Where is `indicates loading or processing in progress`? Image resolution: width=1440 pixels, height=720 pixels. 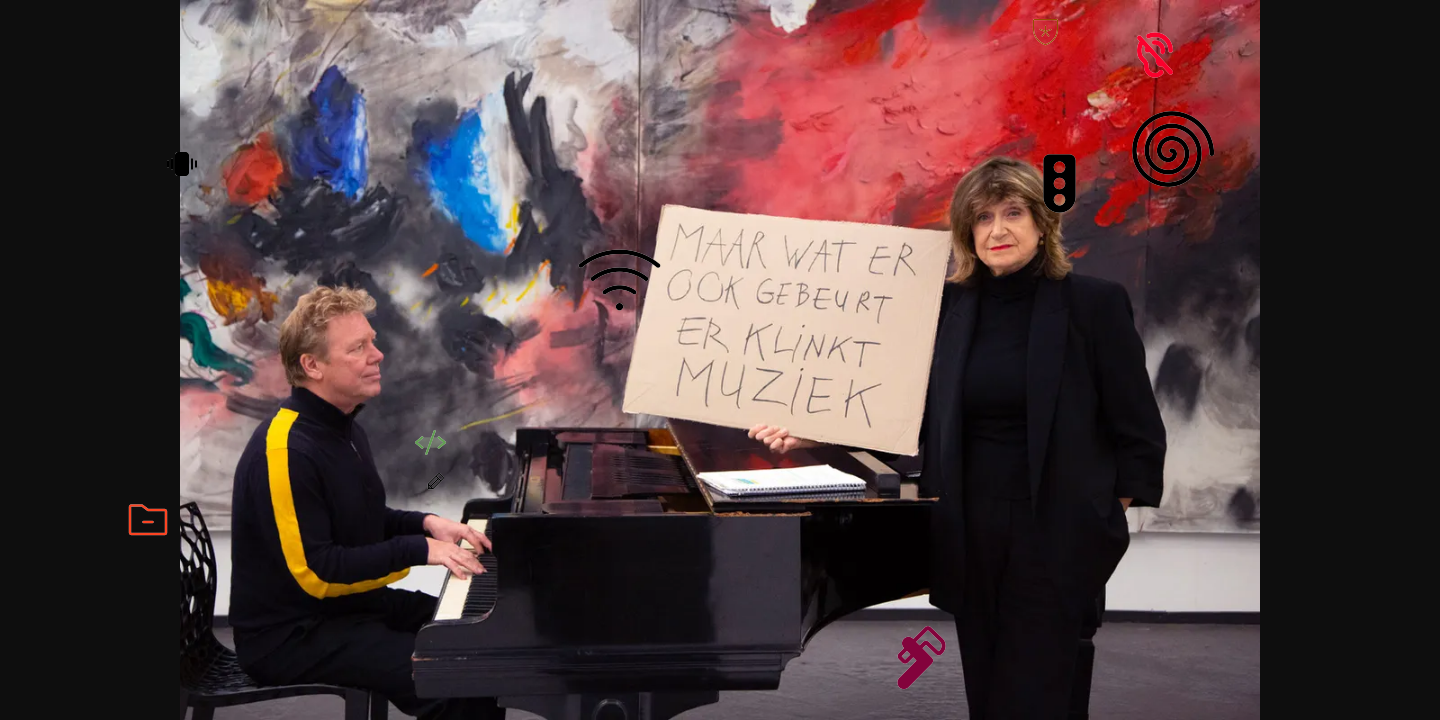
indicates loading or processing in progress is located at coordinates (1168, 147).